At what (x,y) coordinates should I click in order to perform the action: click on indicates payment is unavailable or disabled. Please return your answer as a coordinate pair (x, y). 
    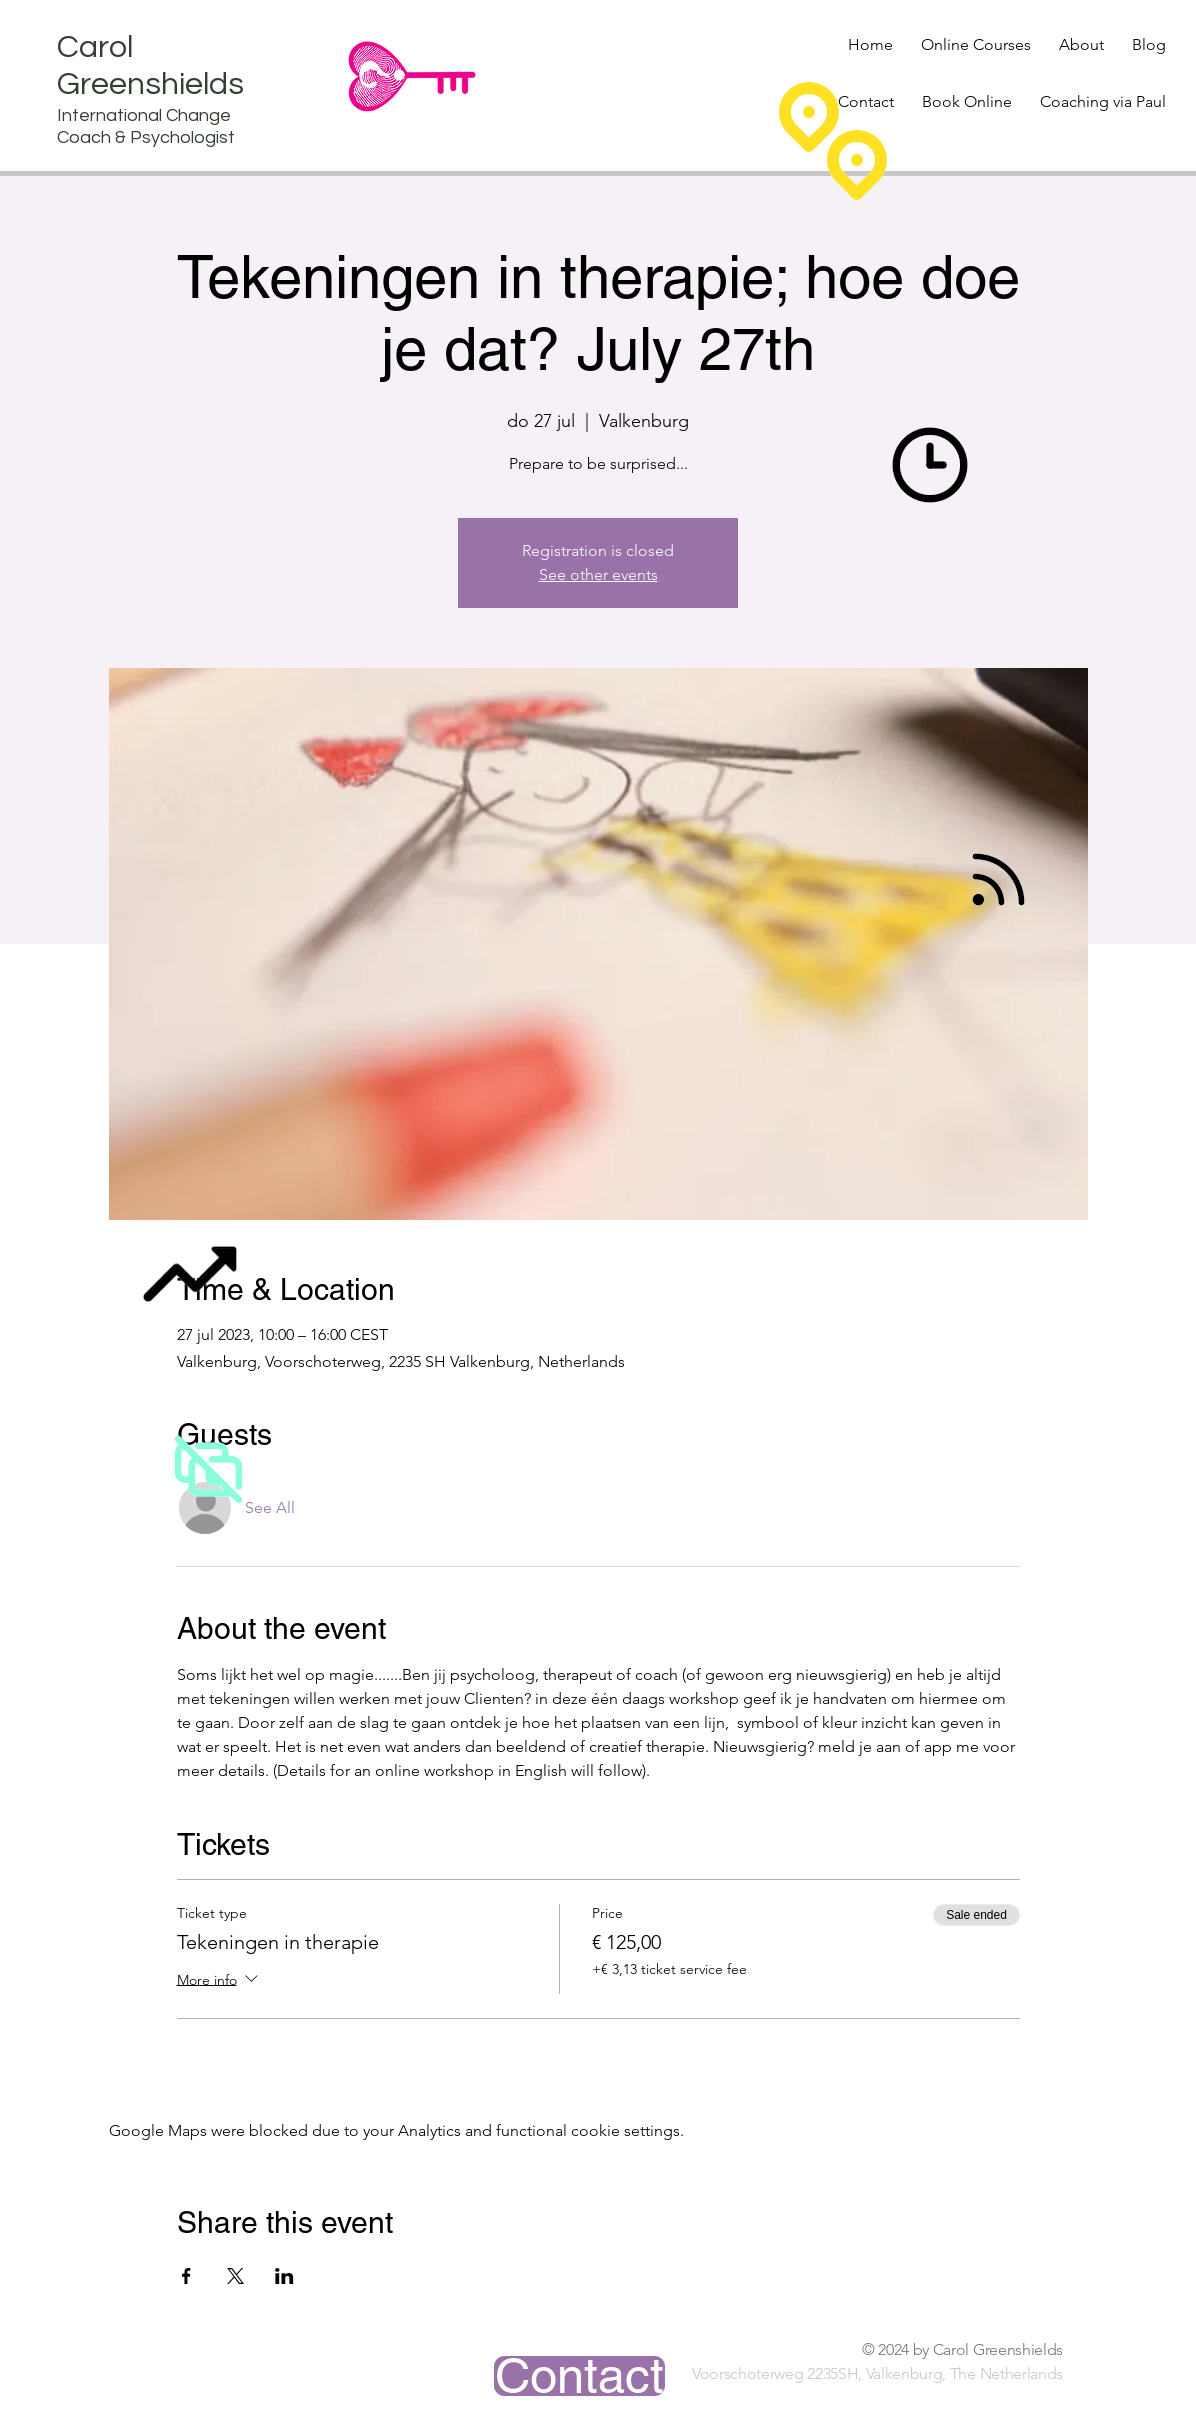
    Looking at the image, I should click on (208, 1469).